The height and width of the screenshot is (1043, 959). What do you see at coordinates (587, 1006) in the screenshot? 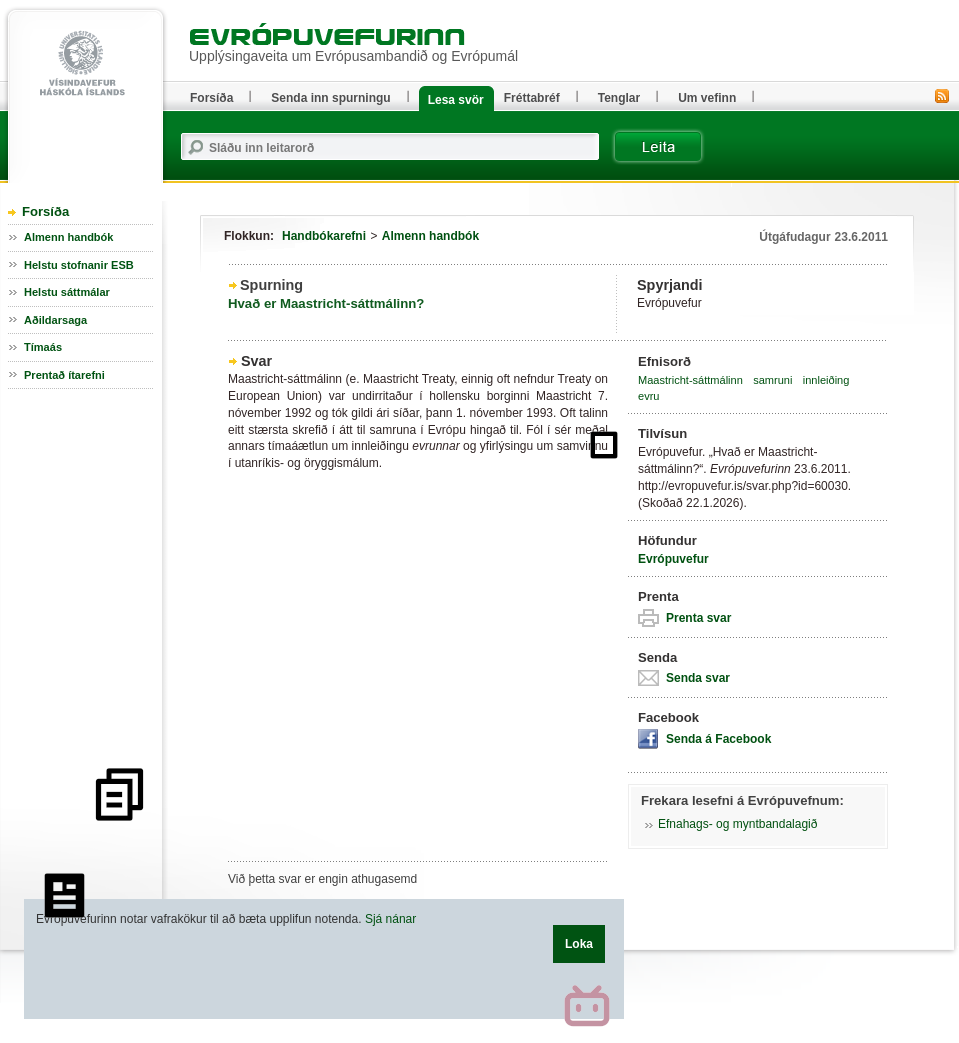
I see `open Bilibili app` at bounding box center [587, 1006].